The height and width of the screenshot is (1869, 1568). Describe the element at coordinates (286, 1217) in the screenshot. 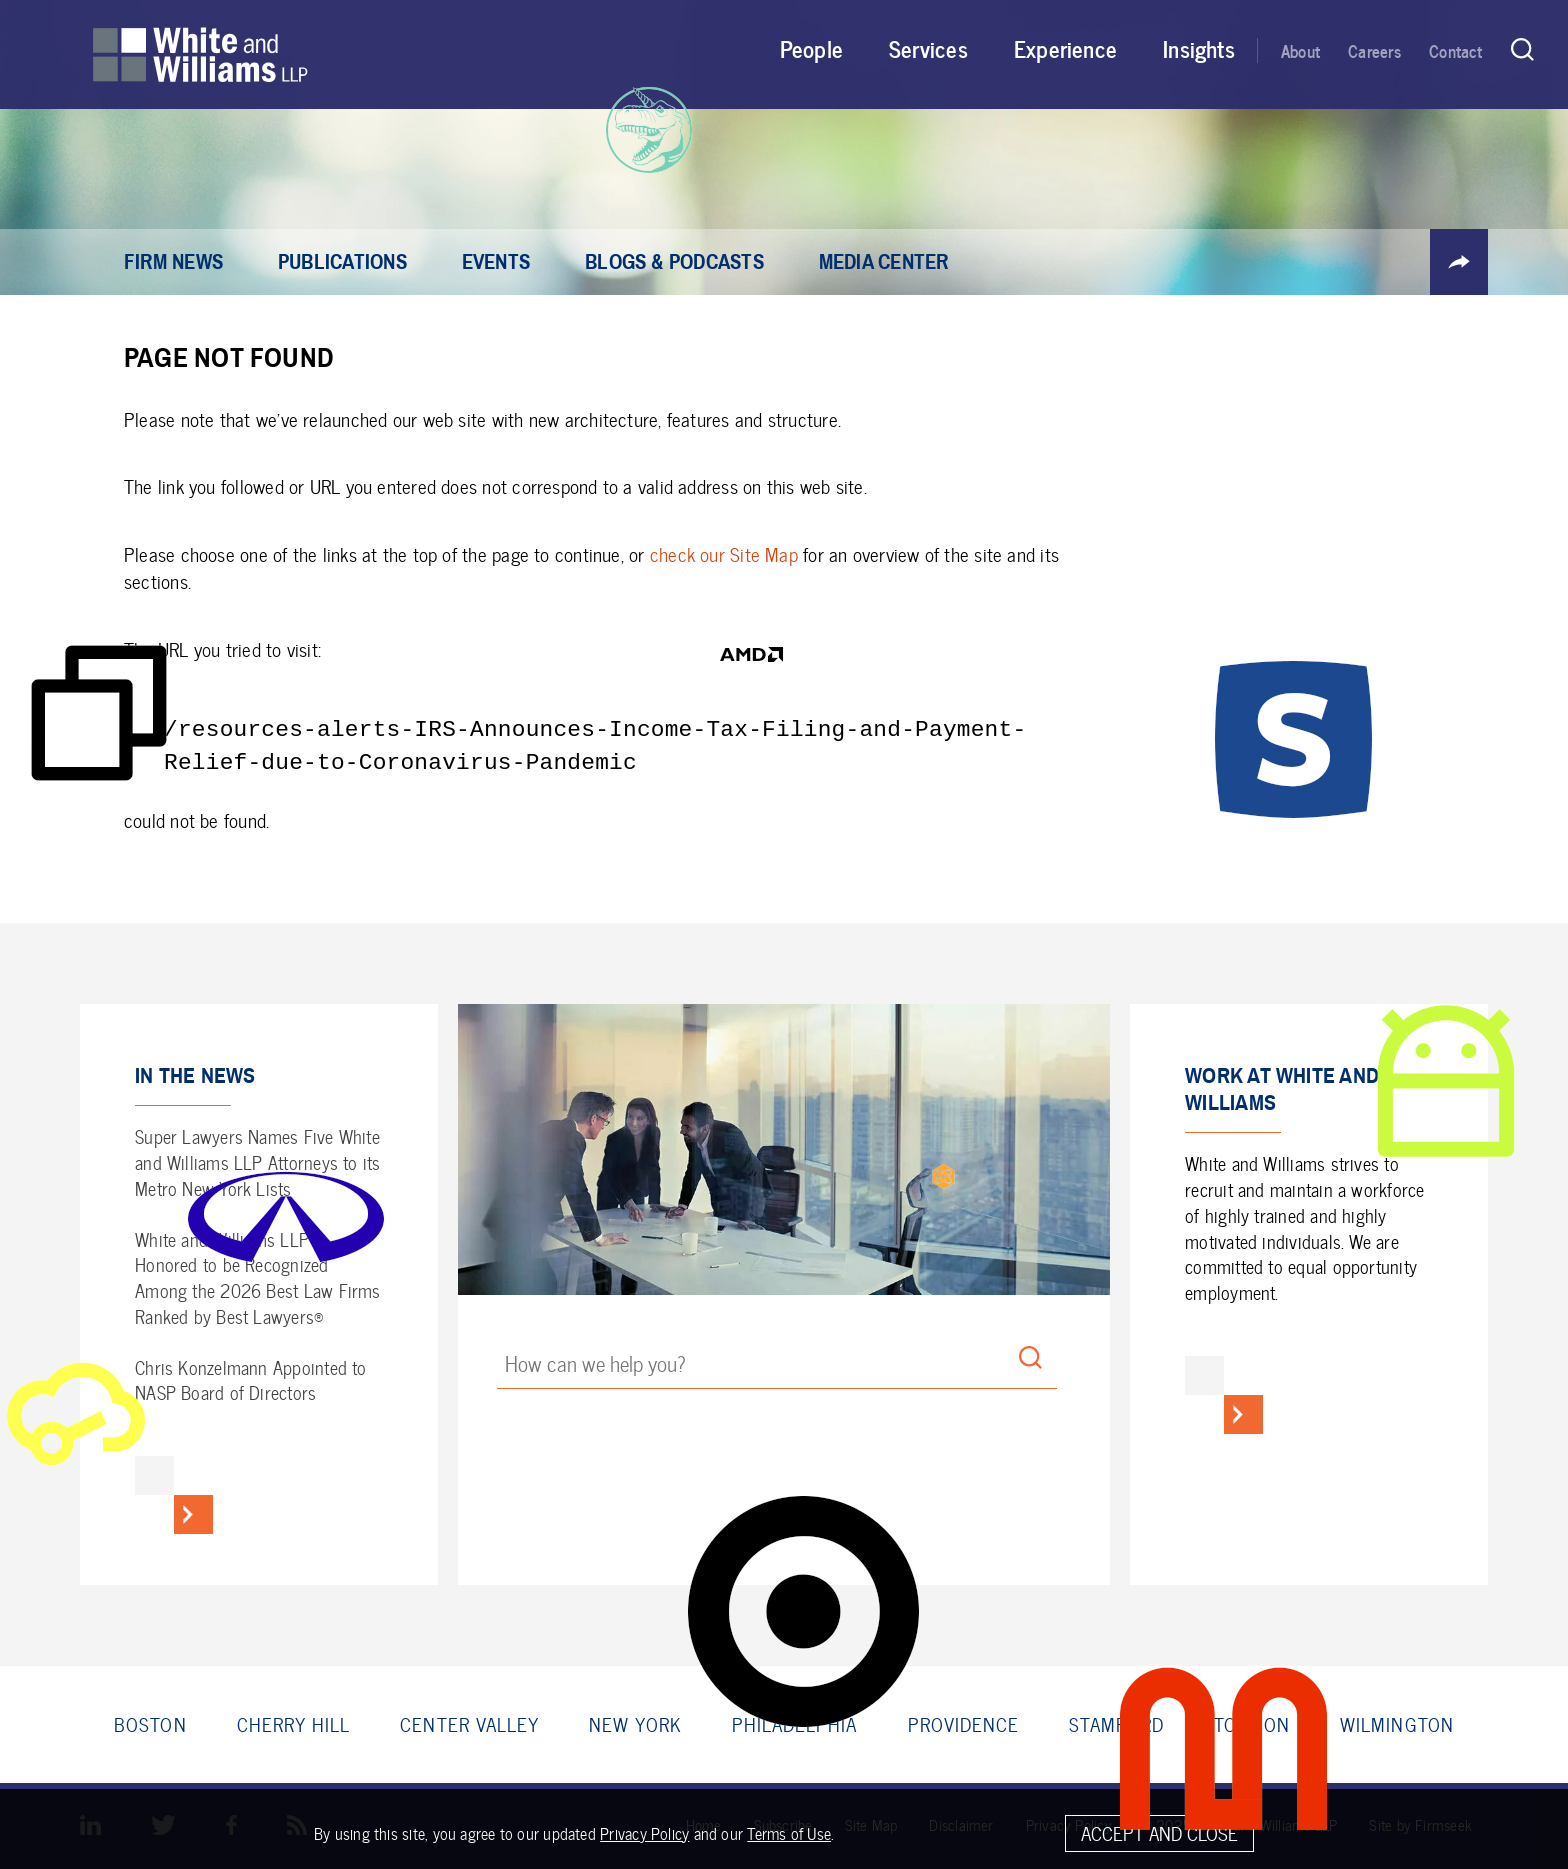

I see `Infiniti brand logo` at that location.